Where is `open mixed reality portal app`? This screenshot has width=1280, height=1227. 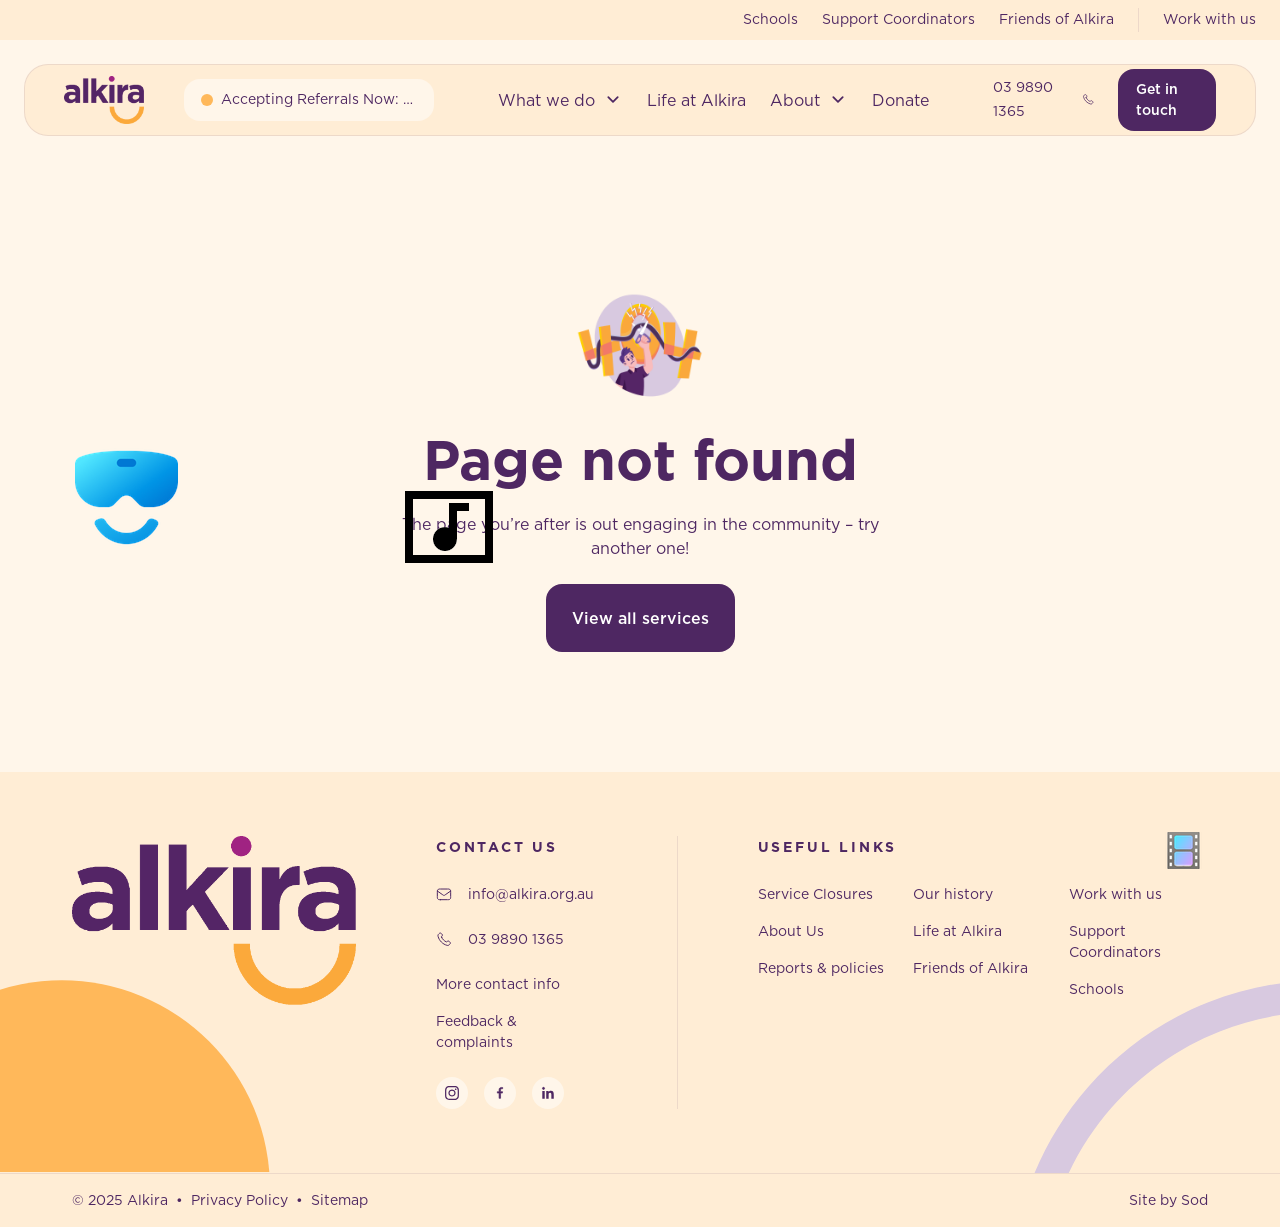
open mixed reality portal app is located at coordinates (126, 497).